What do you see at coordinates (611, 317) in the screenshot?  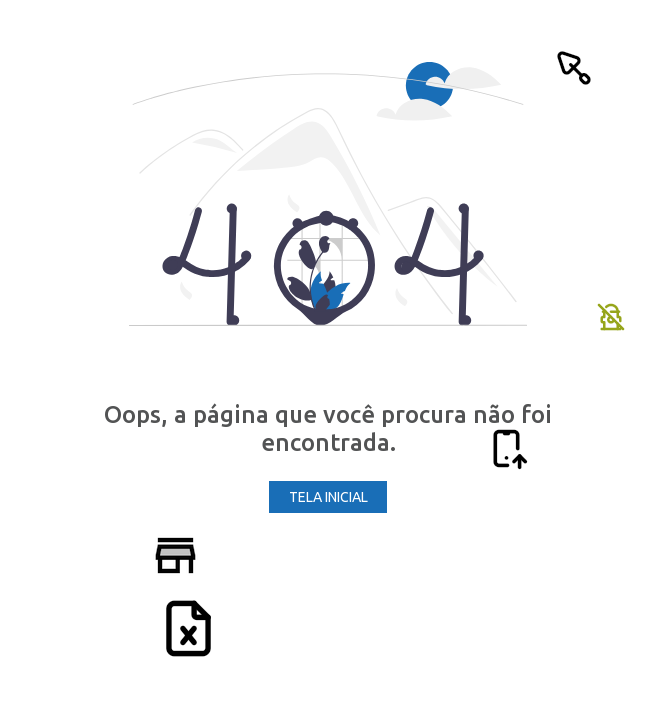 I see `fire hydrant unavailable or out of service` at bounding box center [611, 317].